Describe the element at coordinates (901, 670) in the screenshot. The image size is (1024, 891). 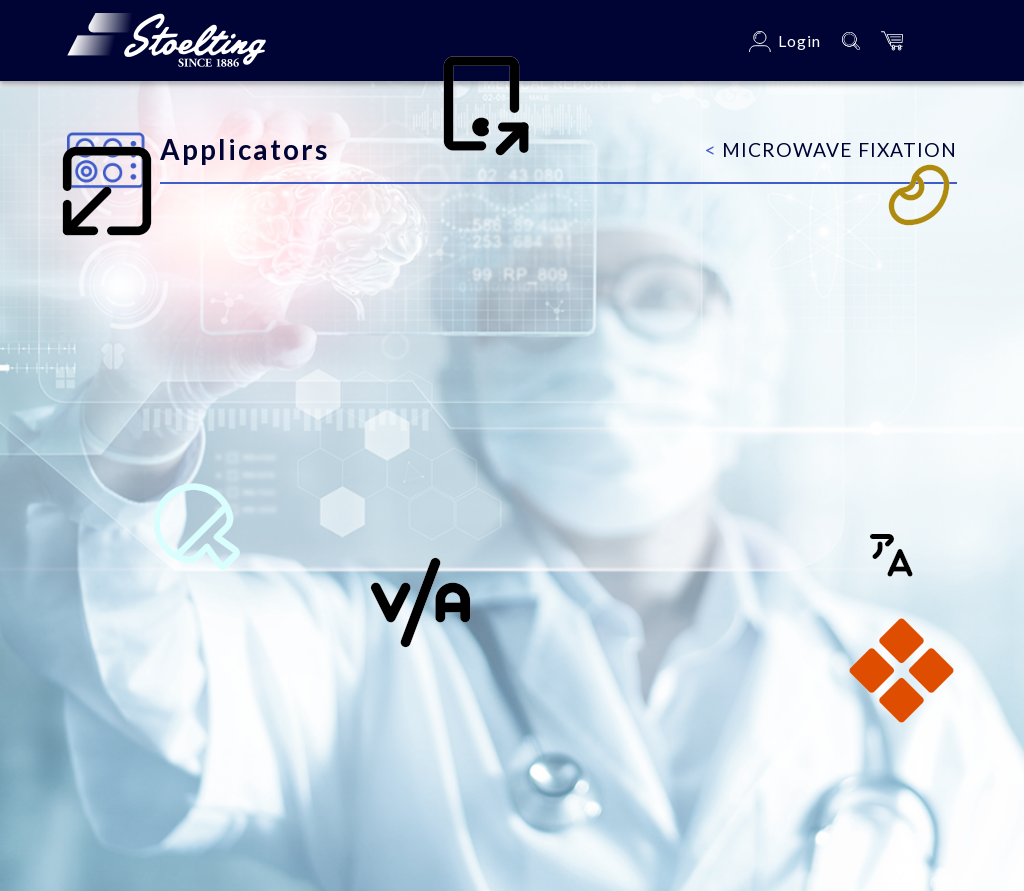
I see `access app dashboard or home screen` at that location.